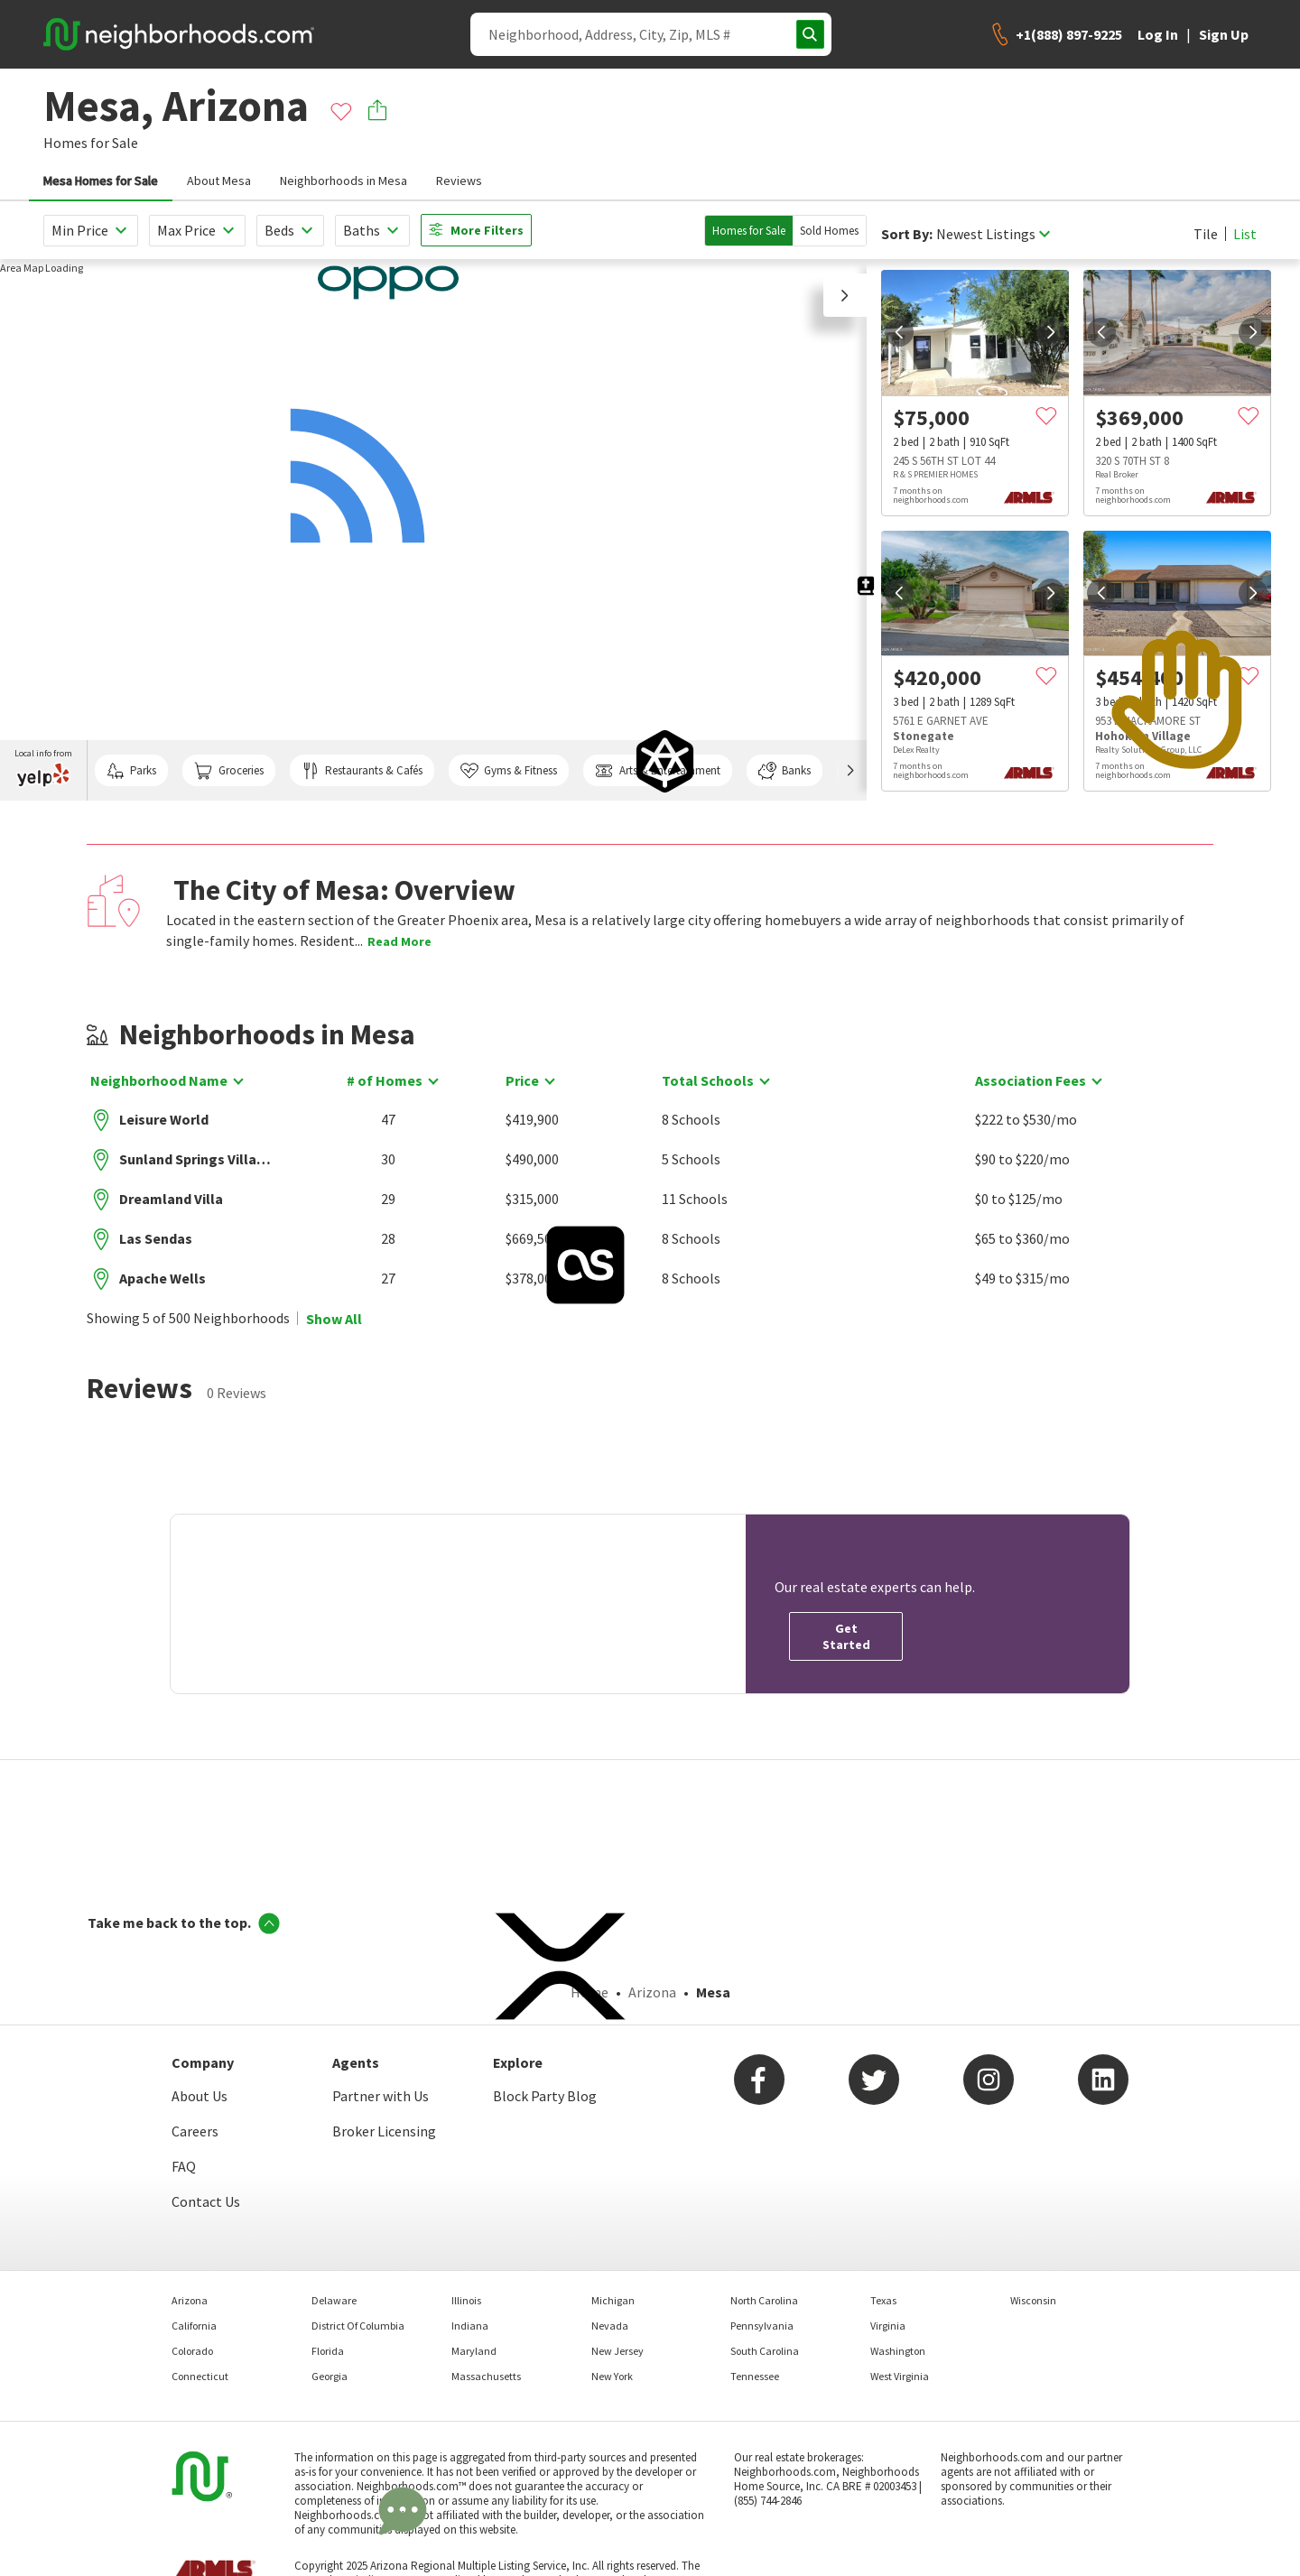 Image resolution: width=1300 pixels, height=2576 pixels. I want to click on xrp cryptocurrency logo, so click(560, 1966).